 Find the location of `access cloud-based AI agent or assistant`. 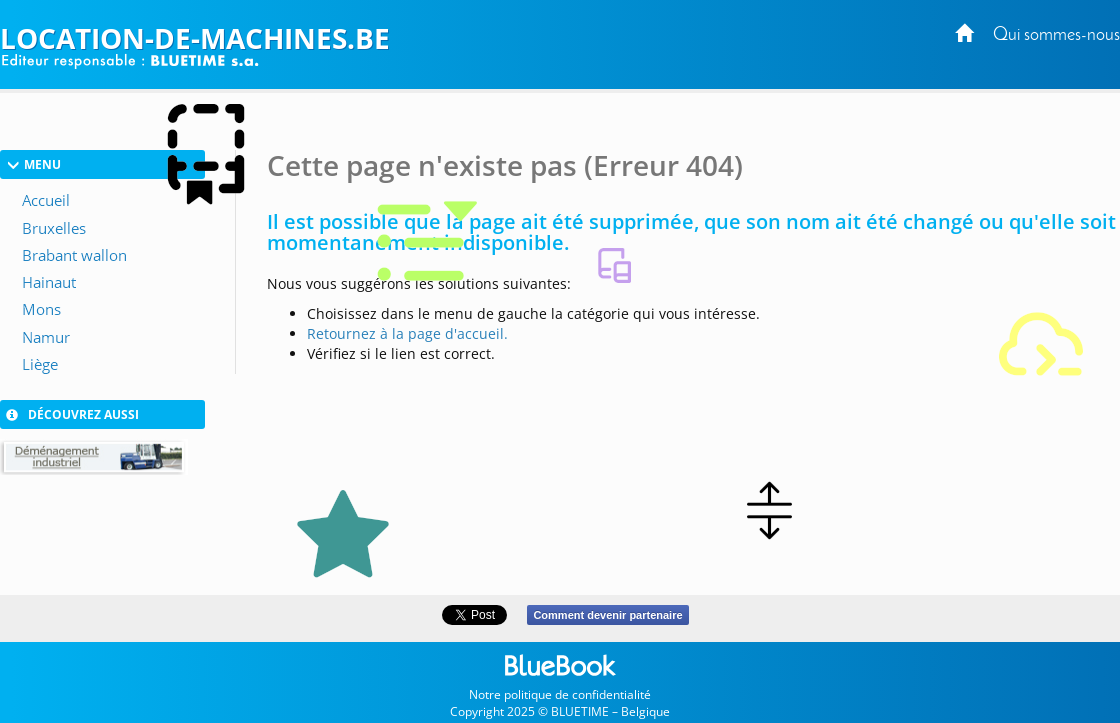

access cloud-based AI agent or assistant is located at coordinates (1041, 347).